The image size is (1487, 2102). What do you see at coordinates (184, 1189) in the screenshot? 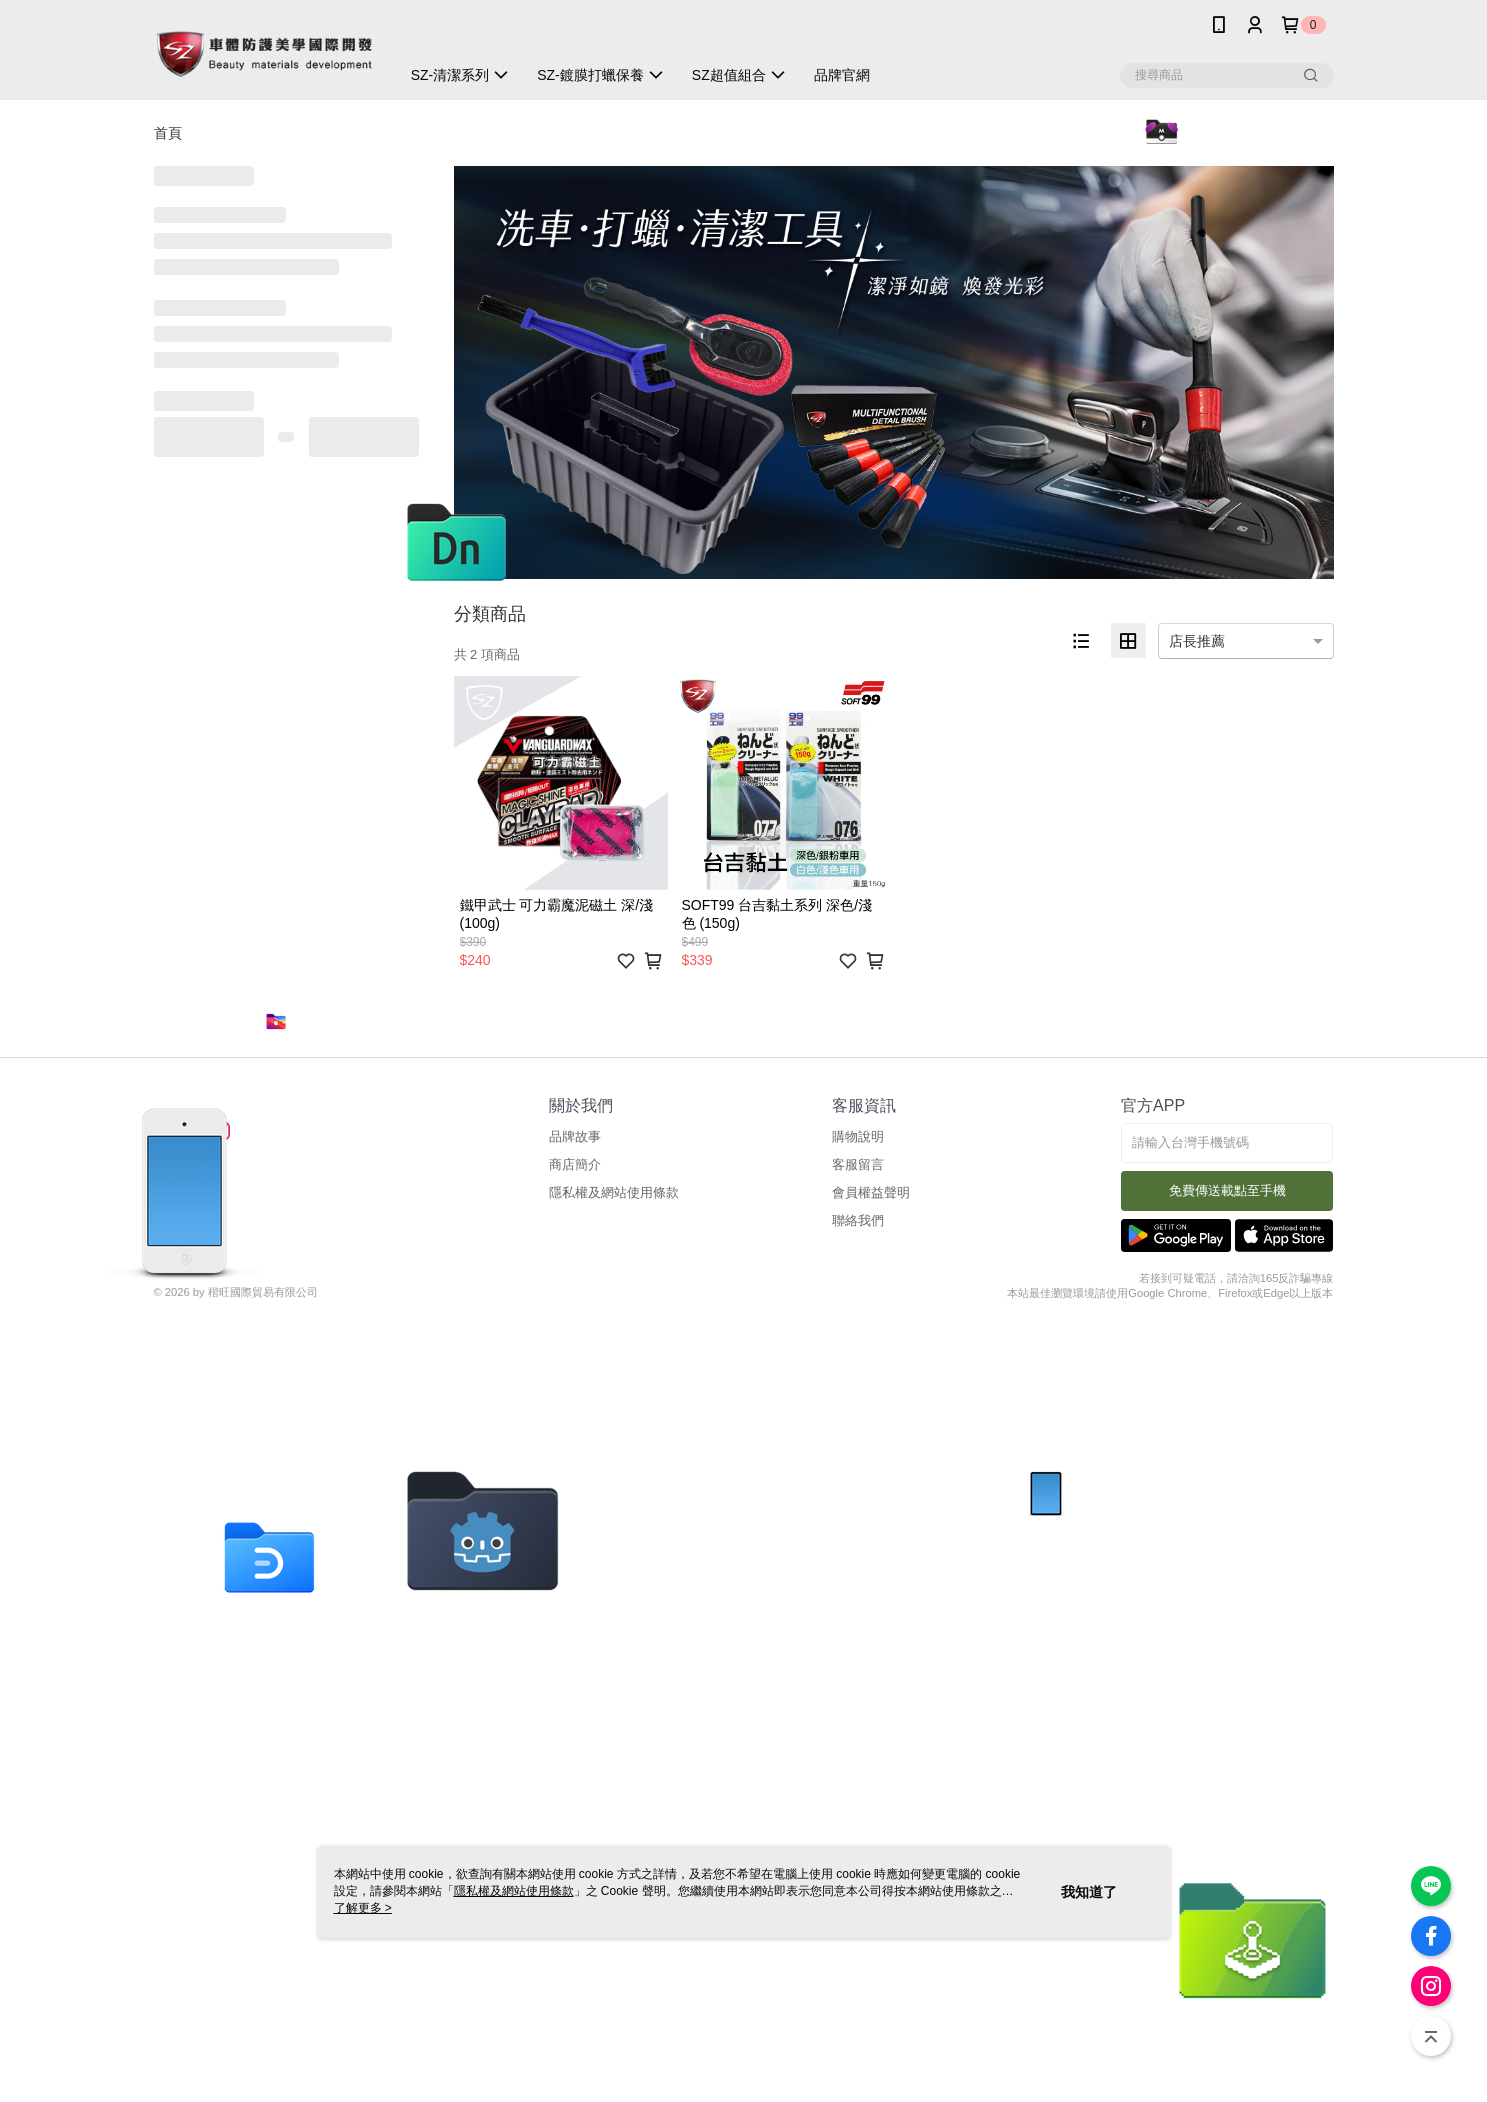
I see `iPod touch device connected` at bounding box center [184, 1189].